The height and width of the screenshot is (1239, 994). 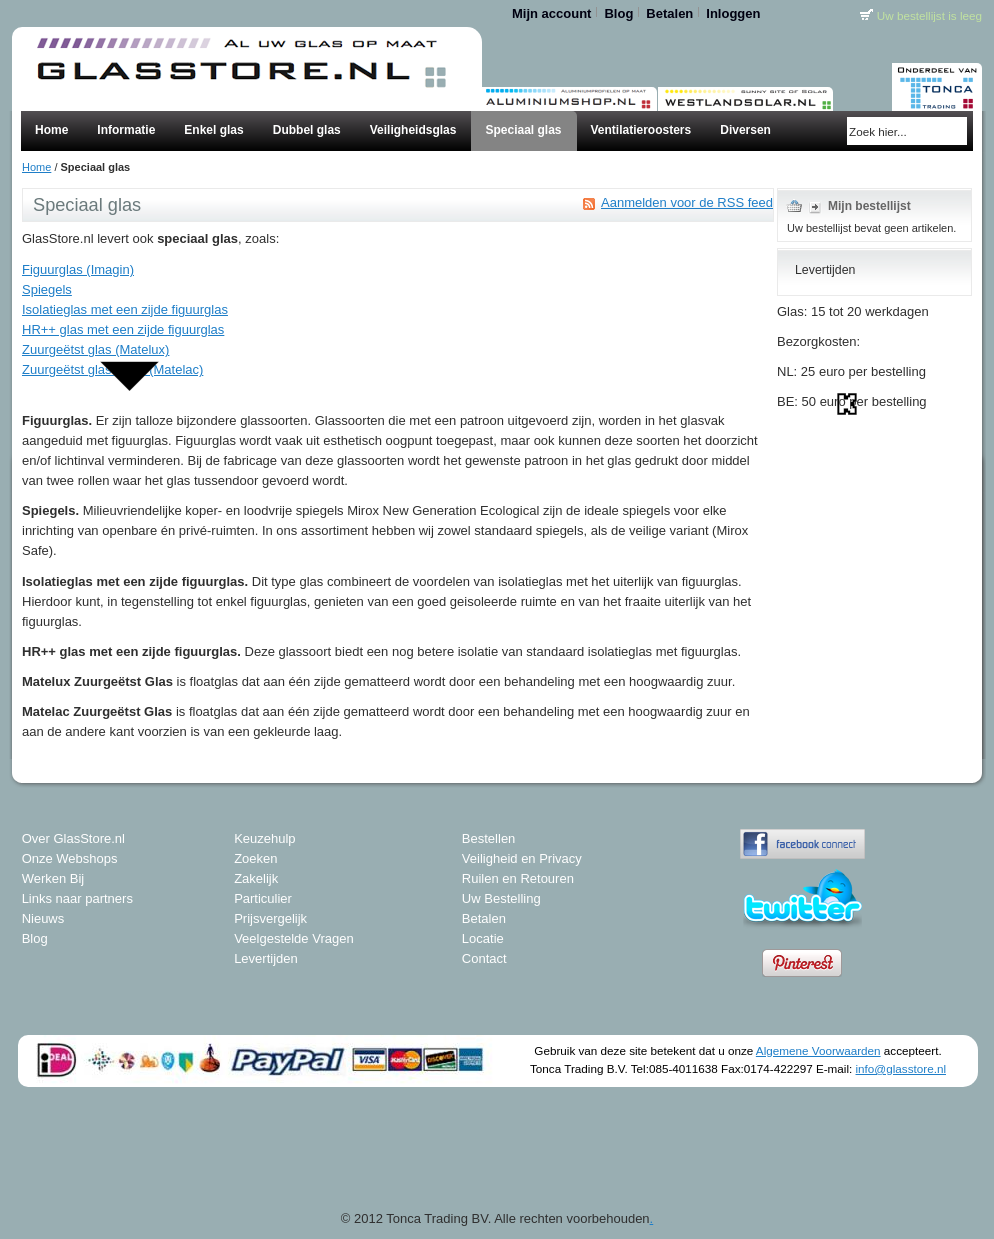 I want to click on expand dropdown menu, so click(x=129, y=371).